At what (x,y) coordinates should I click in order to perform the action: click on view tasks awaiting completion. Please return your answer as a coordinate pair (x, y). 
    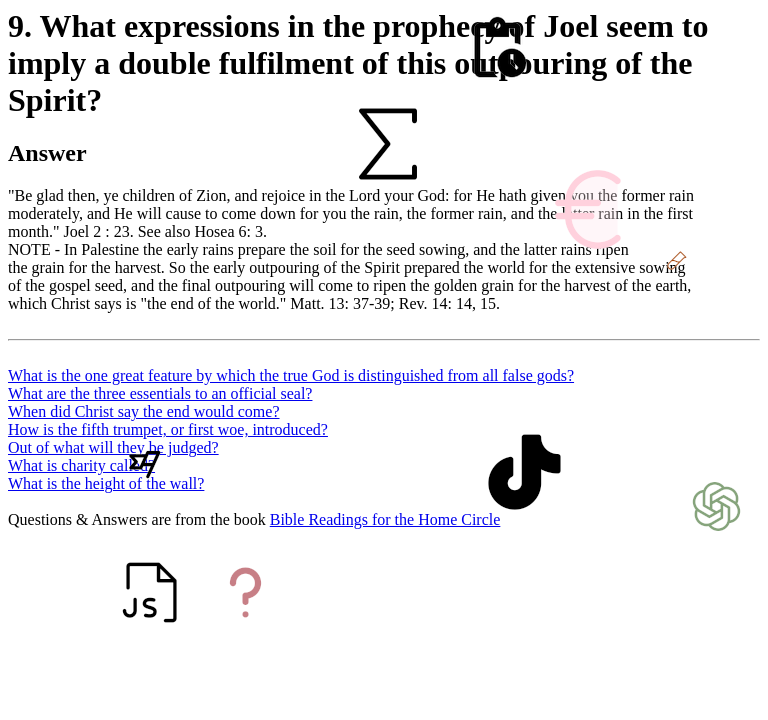
    Looking at the image, I should click on (497, 48).